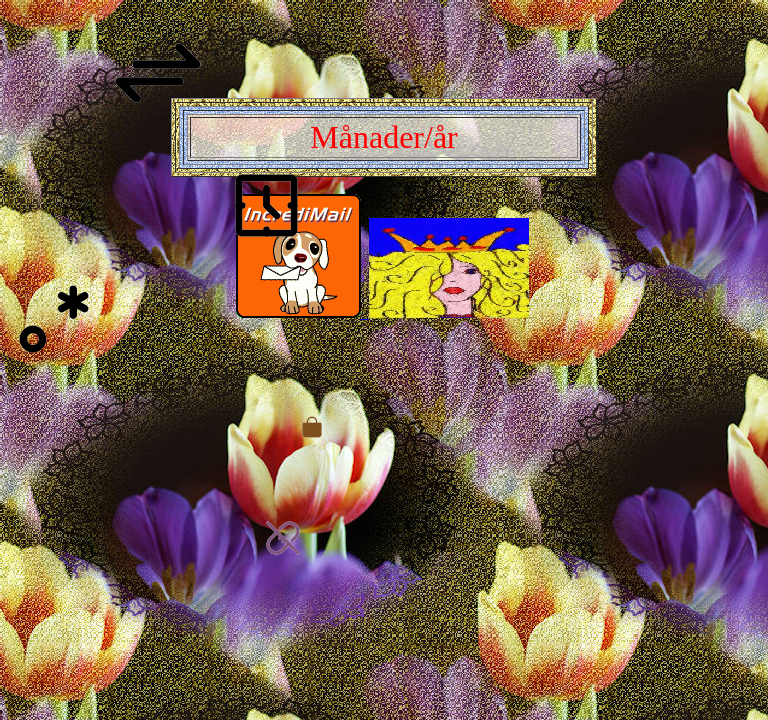 The image size is (768, 720). Describe the element at coordinates (266, 205) in the screenshot. I see `view current time` at that location.